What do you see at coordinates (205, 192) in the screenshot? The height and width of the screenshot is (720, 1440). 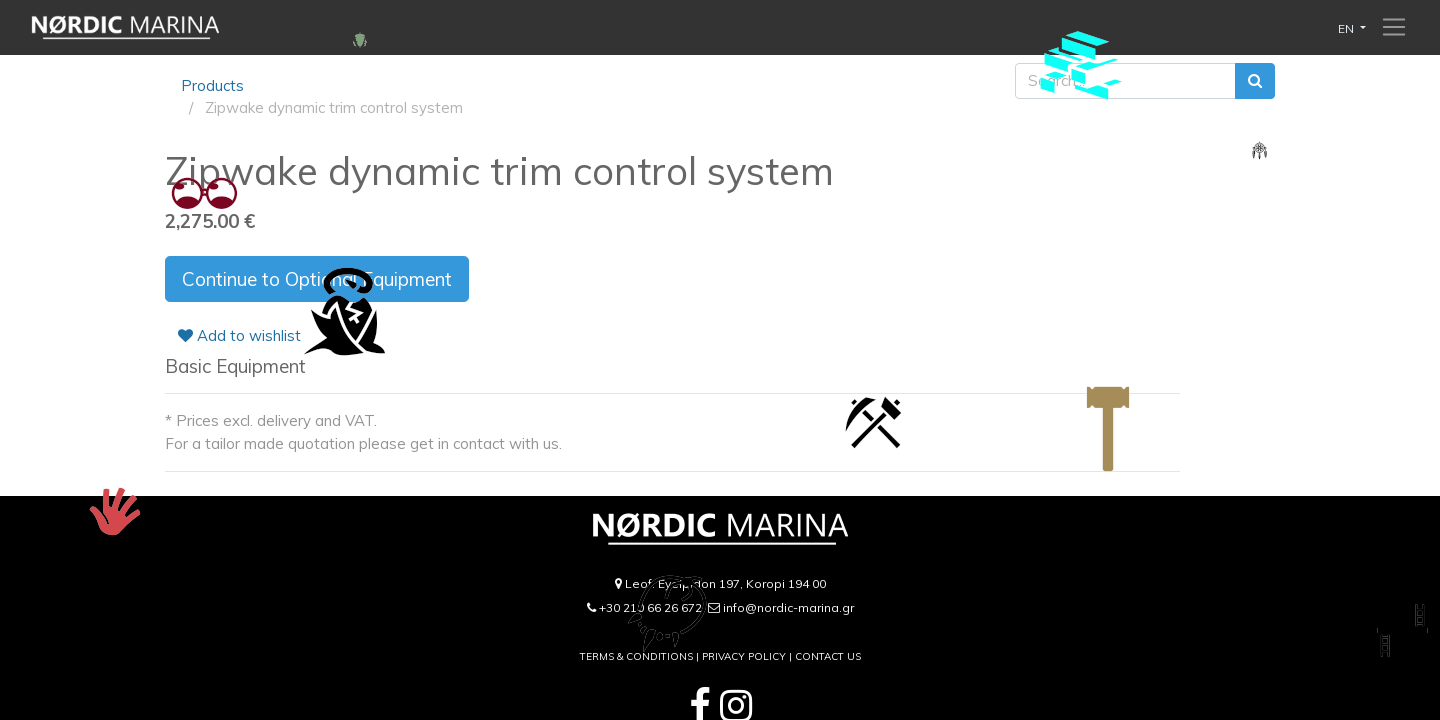 I see `toggle visual accessibility settings` at bounding box center [205, 192].